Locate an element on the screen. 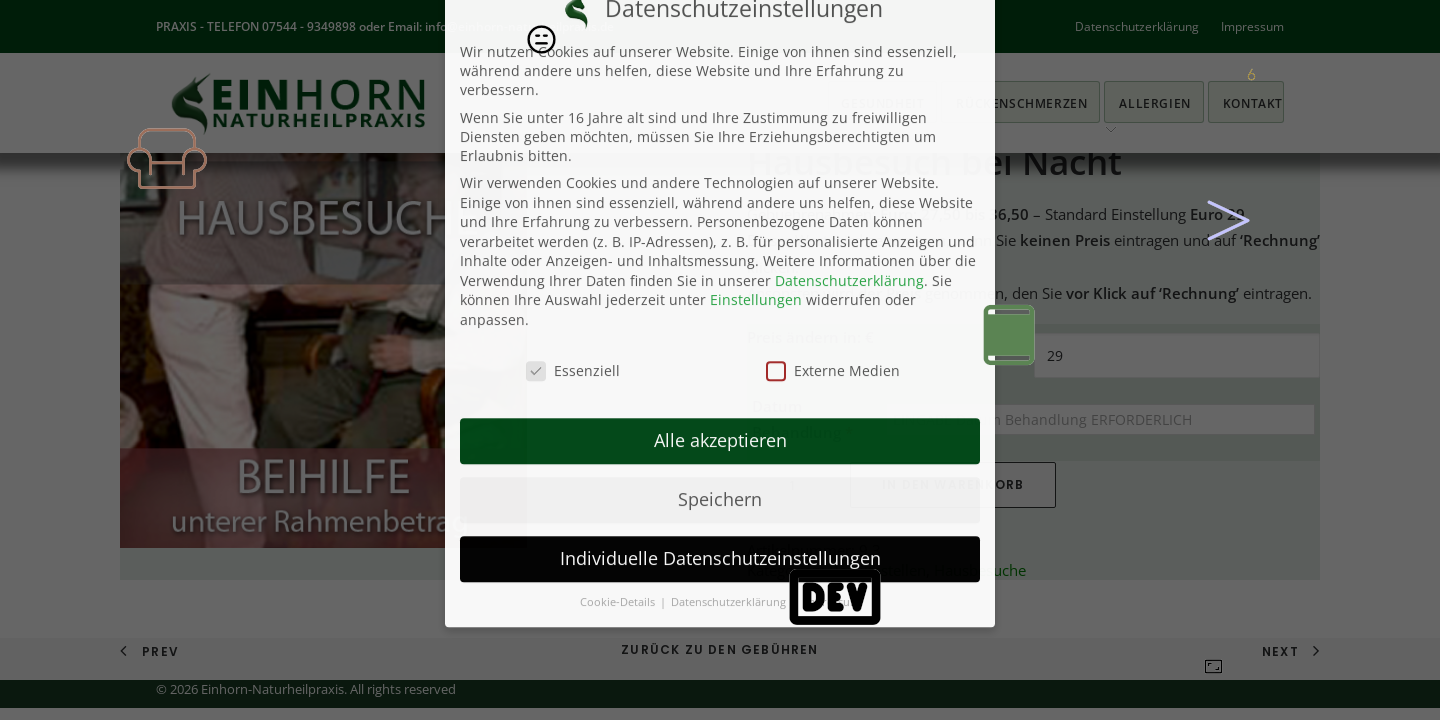 The image size is (1440, 720). navigate to the next item or page is located at coordinates (1225, 220).